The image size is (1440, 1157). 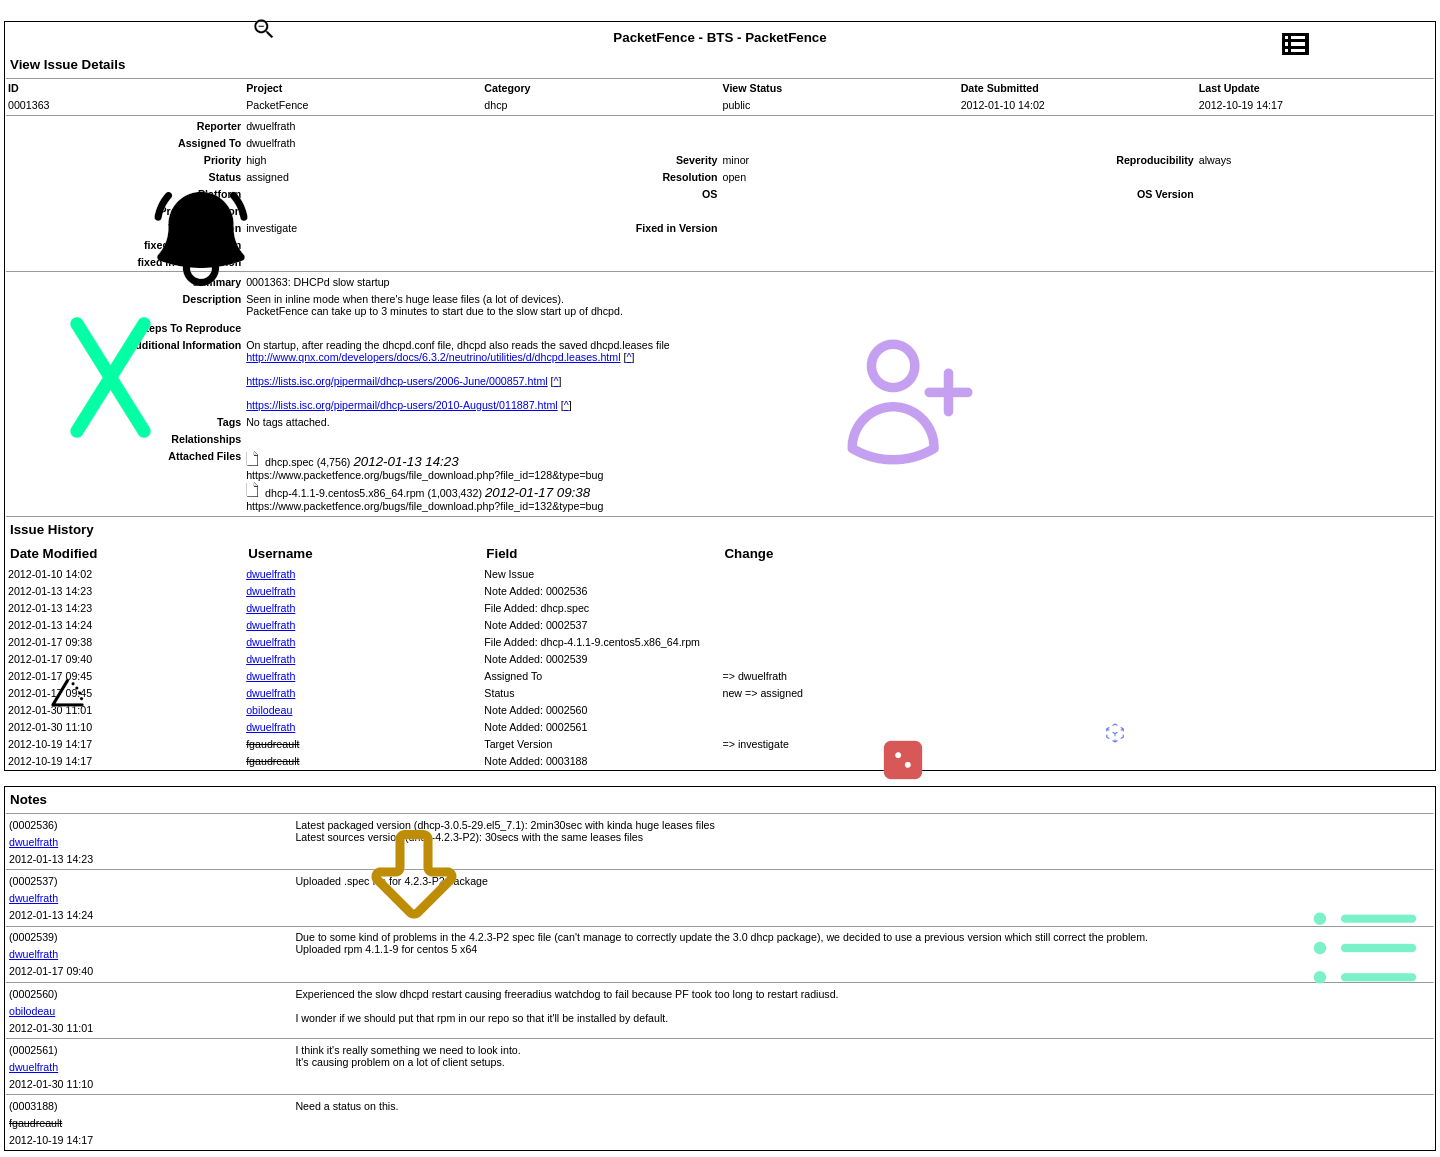 I want to click on add a new contact or friend, so click(x=910, y=402).